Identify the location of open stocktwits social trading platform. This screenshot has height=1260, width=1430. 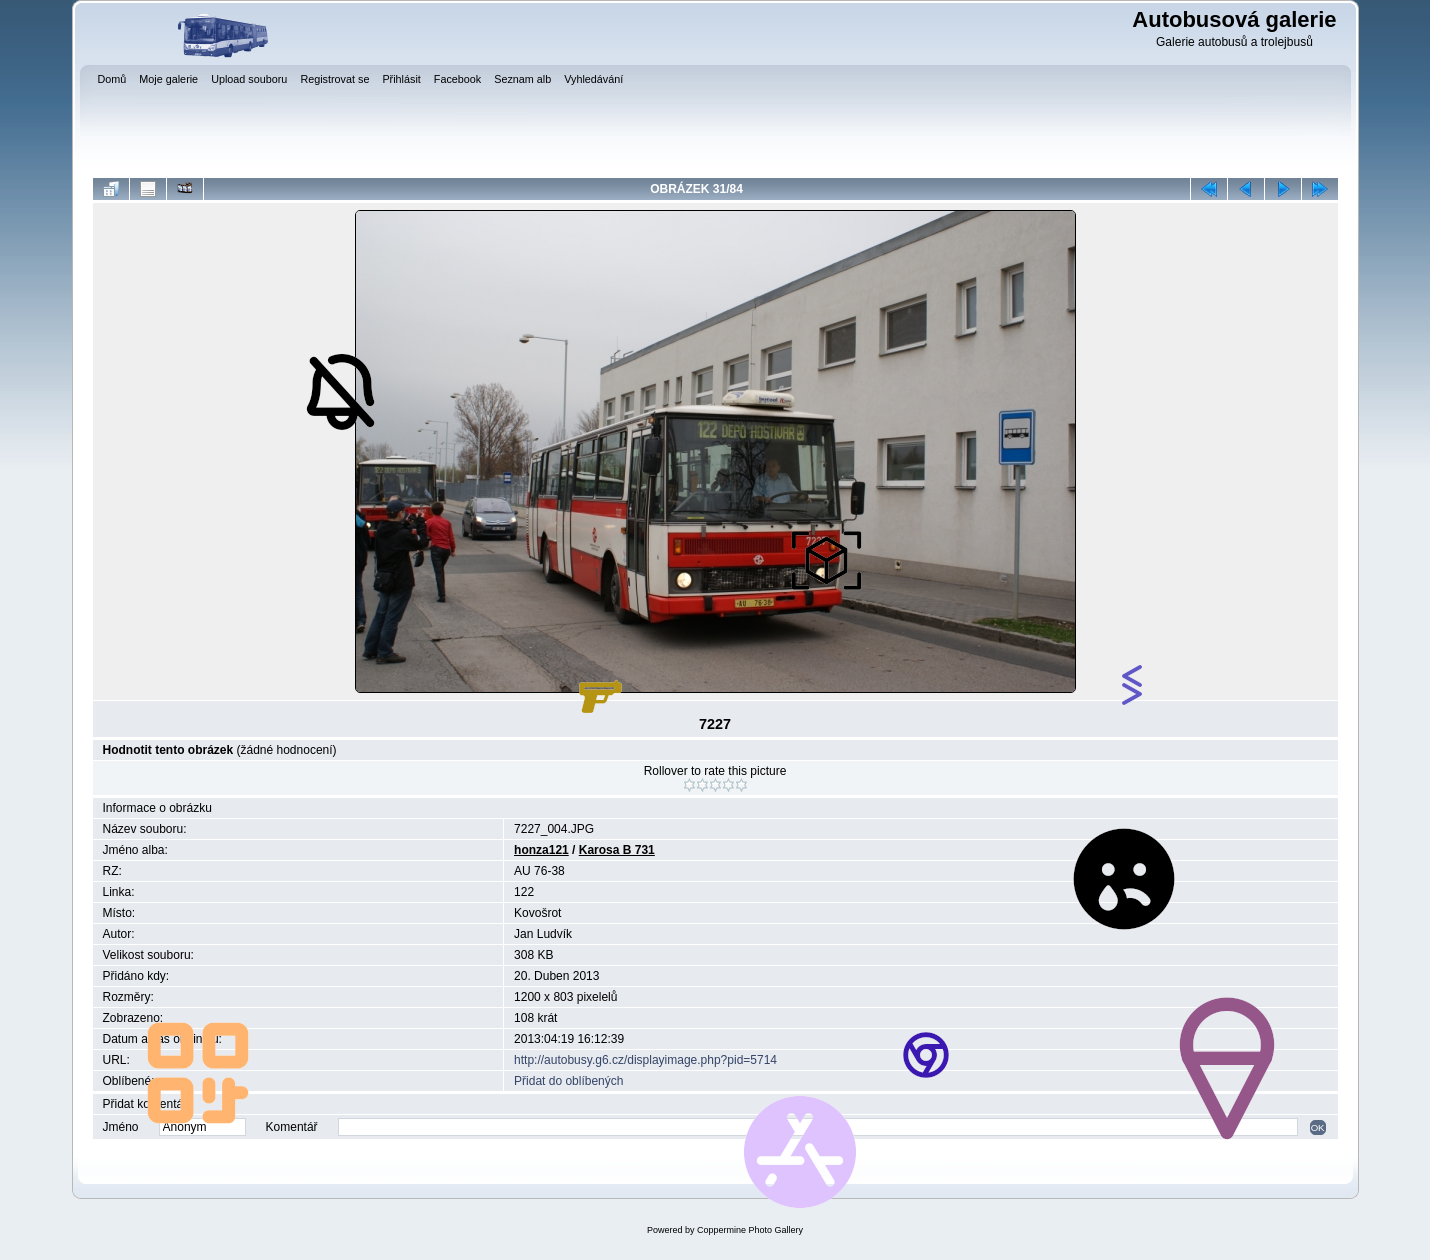
(1132, 685).